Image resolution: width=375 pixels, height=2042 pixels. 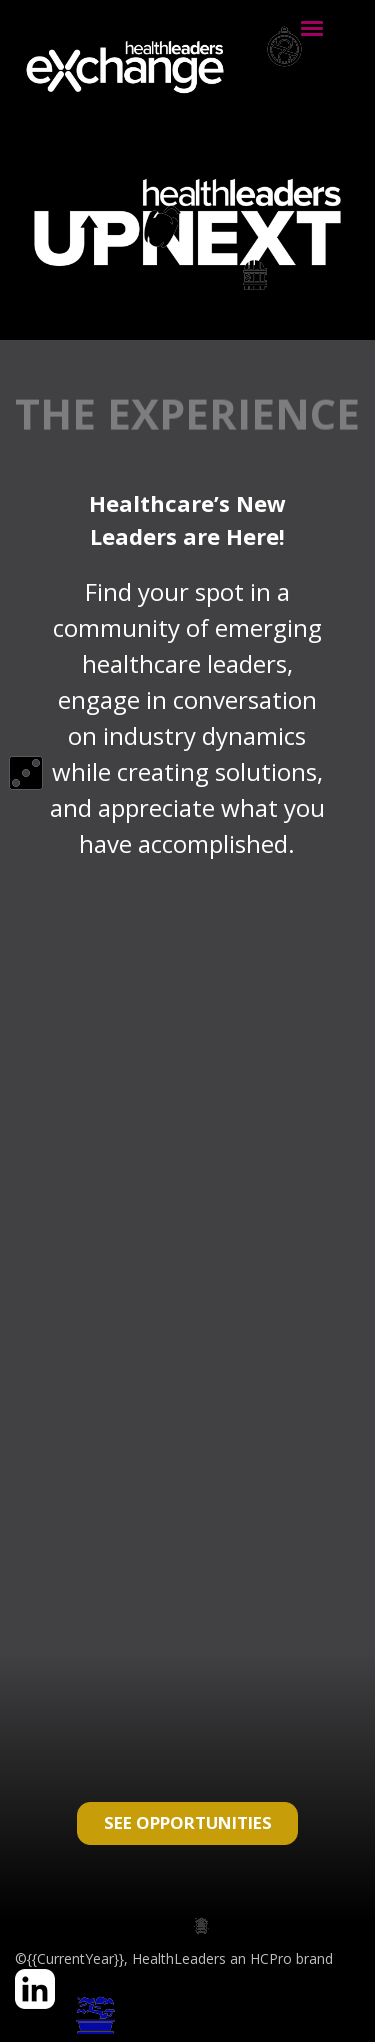 I want to click on select bell pepper ingredient in a cooking game, so click(x=162, y=226).